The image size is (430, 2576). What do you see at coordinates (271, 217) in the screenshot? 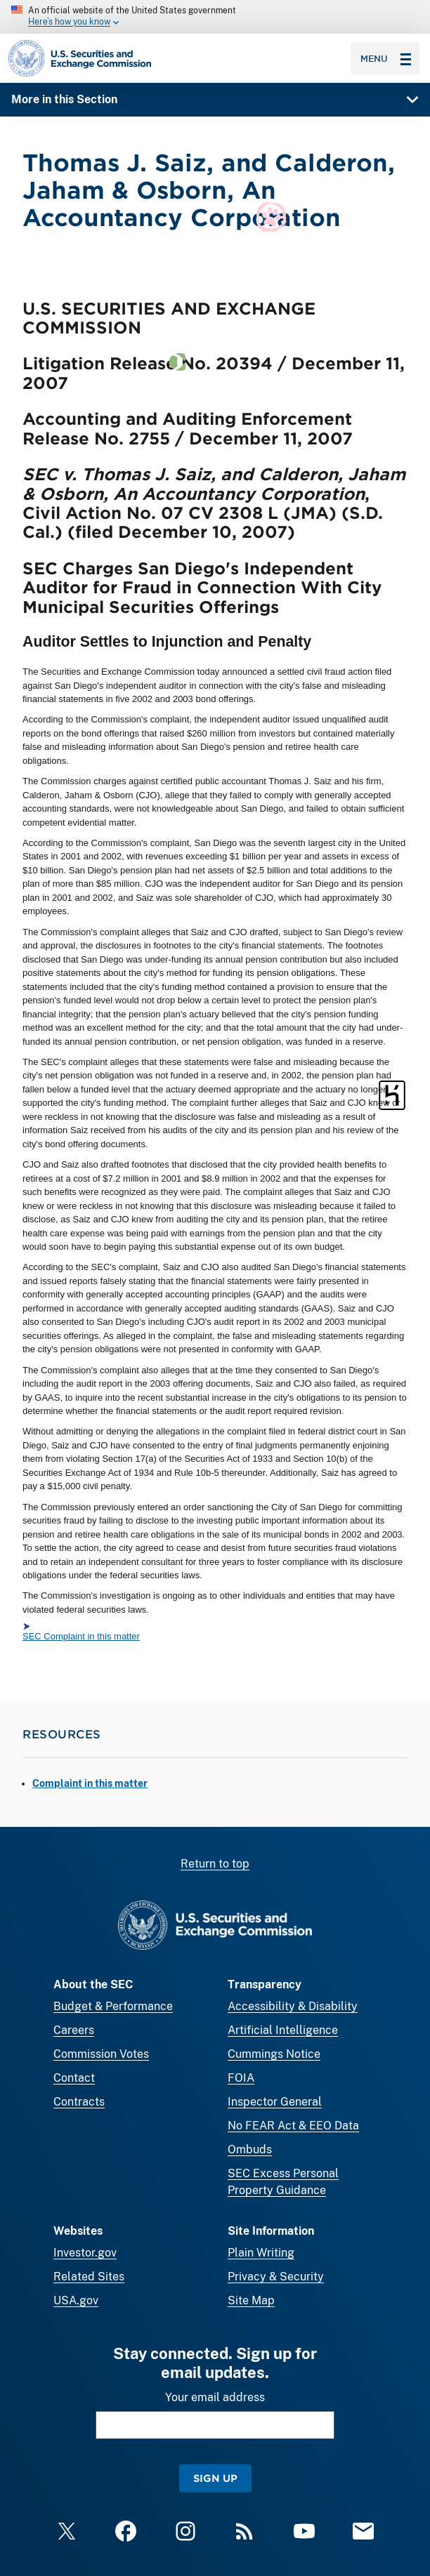
I see `visit Furry Network social platform` at bounding box center [271, 217].